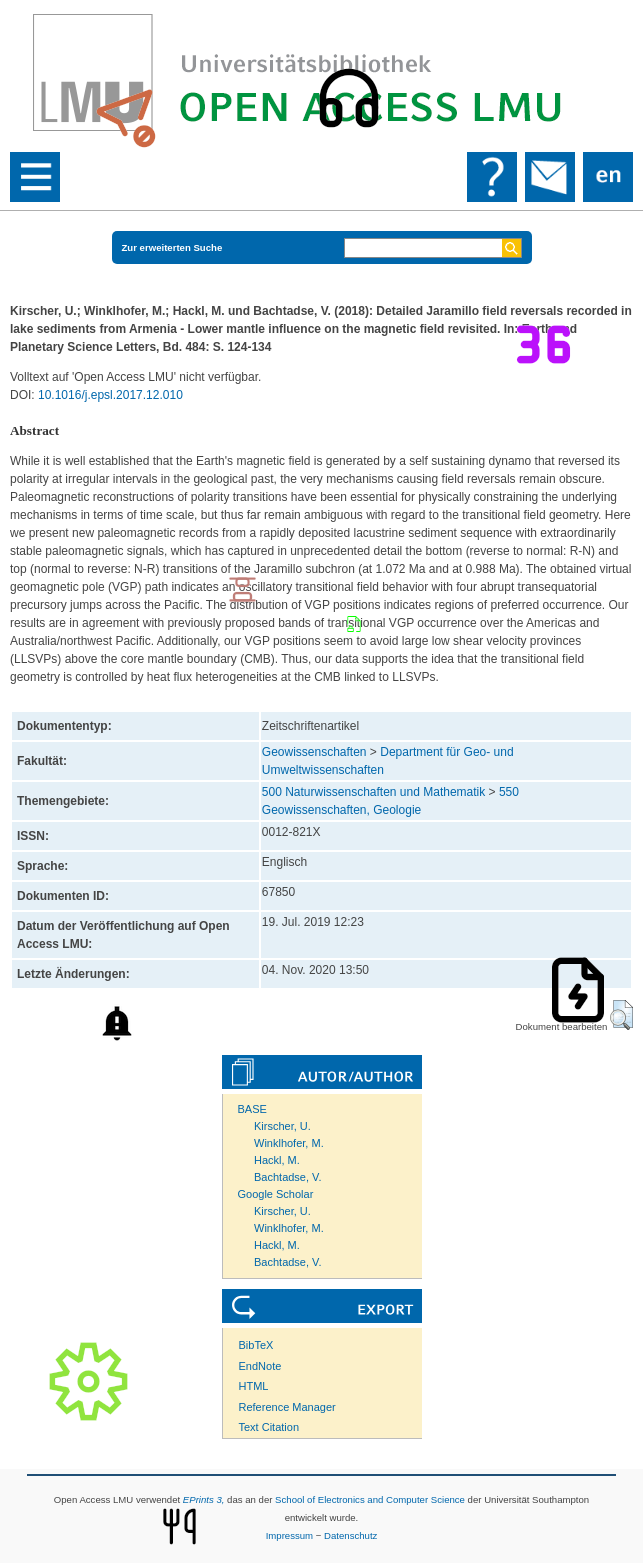 The height and width of the screenshot is (1563, 643). I want to click on access power or energy-related document, so click(578, 990).